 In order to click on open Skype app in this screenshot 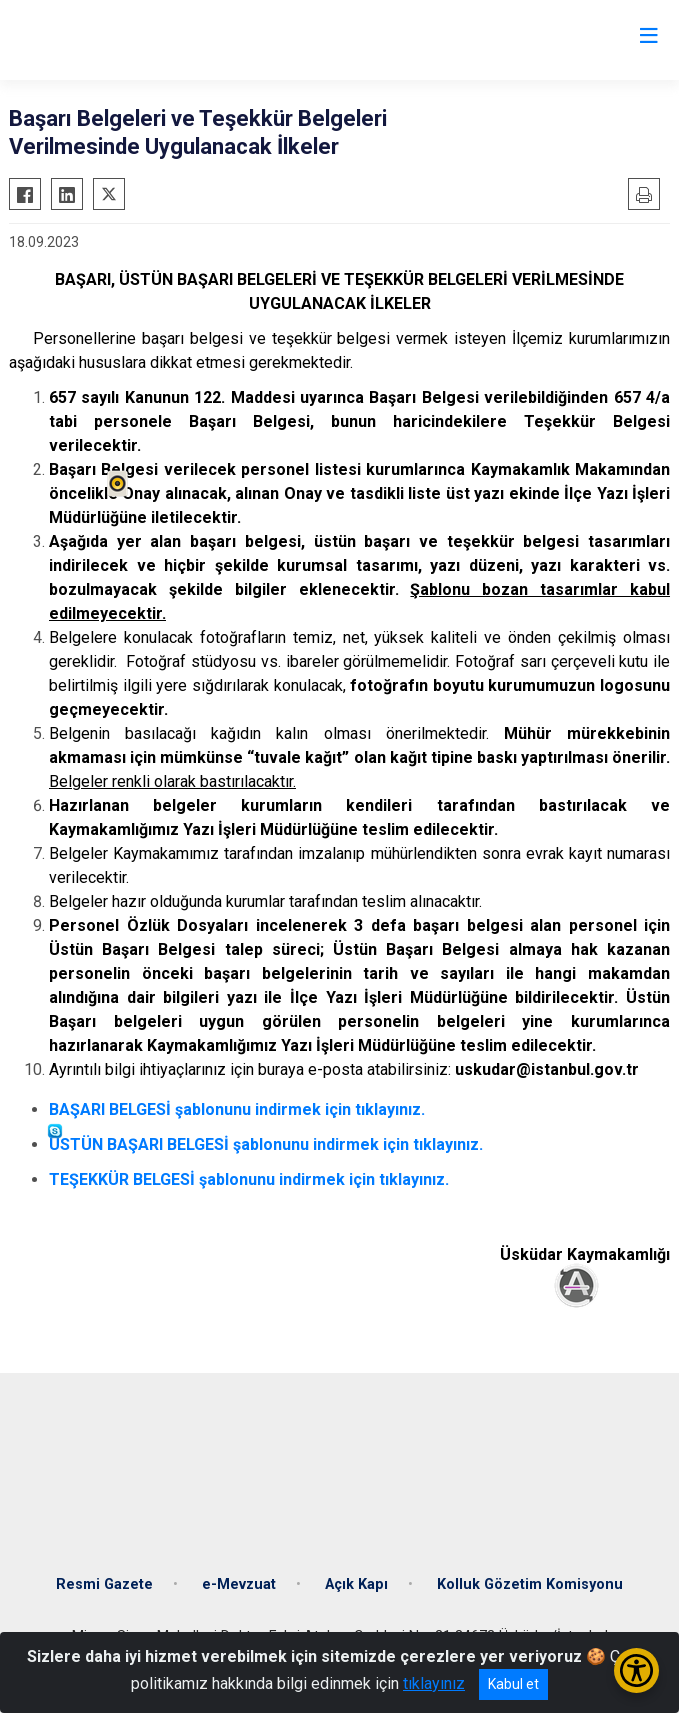, I will do `click(55, 1131)`.